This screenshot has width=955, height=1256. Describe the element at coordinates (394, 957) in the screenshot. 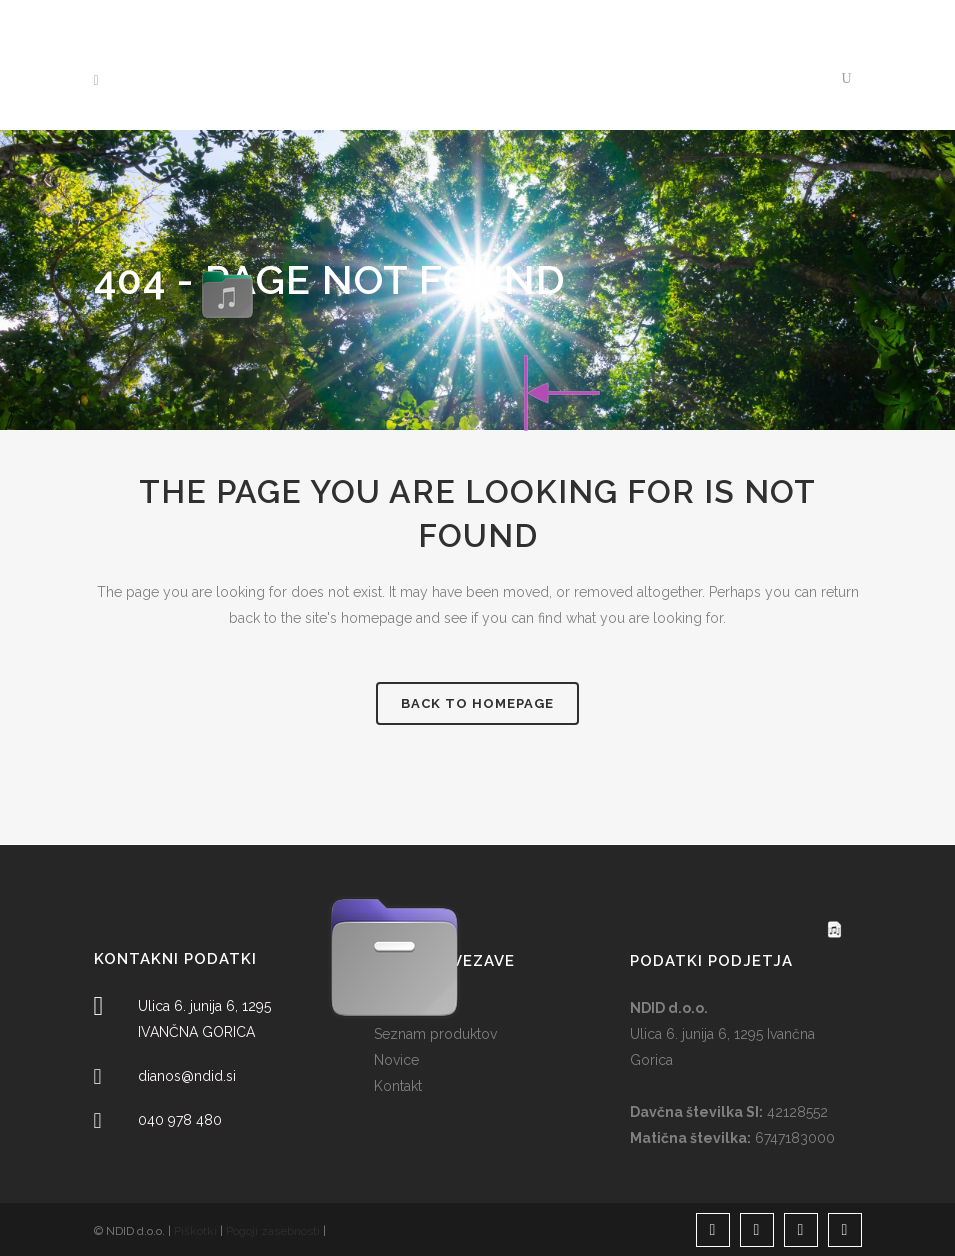

I see `open the files application` at that location.